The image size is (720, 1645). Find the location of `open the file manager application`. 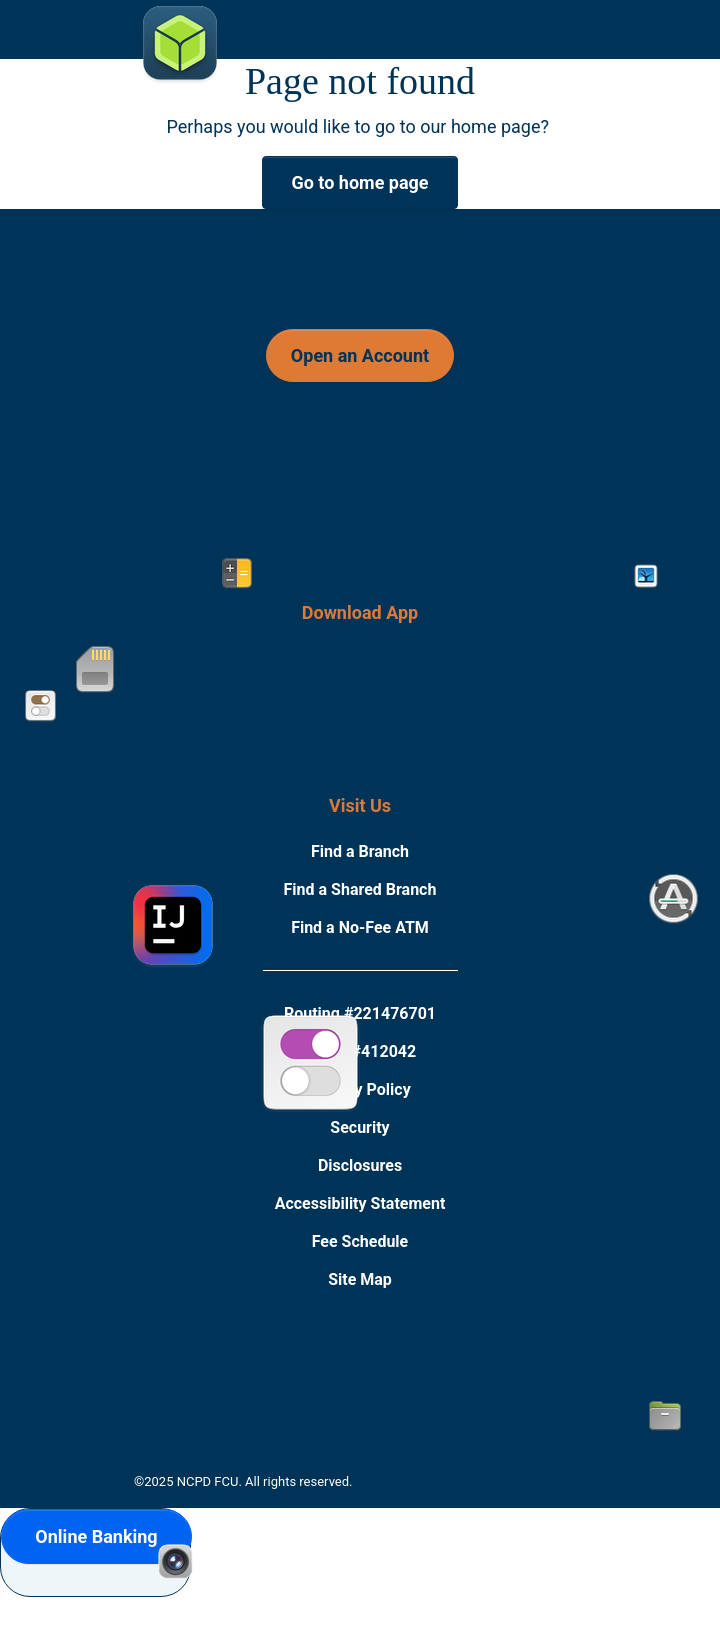

open the file manager application is located at coordinates (665, 1415).